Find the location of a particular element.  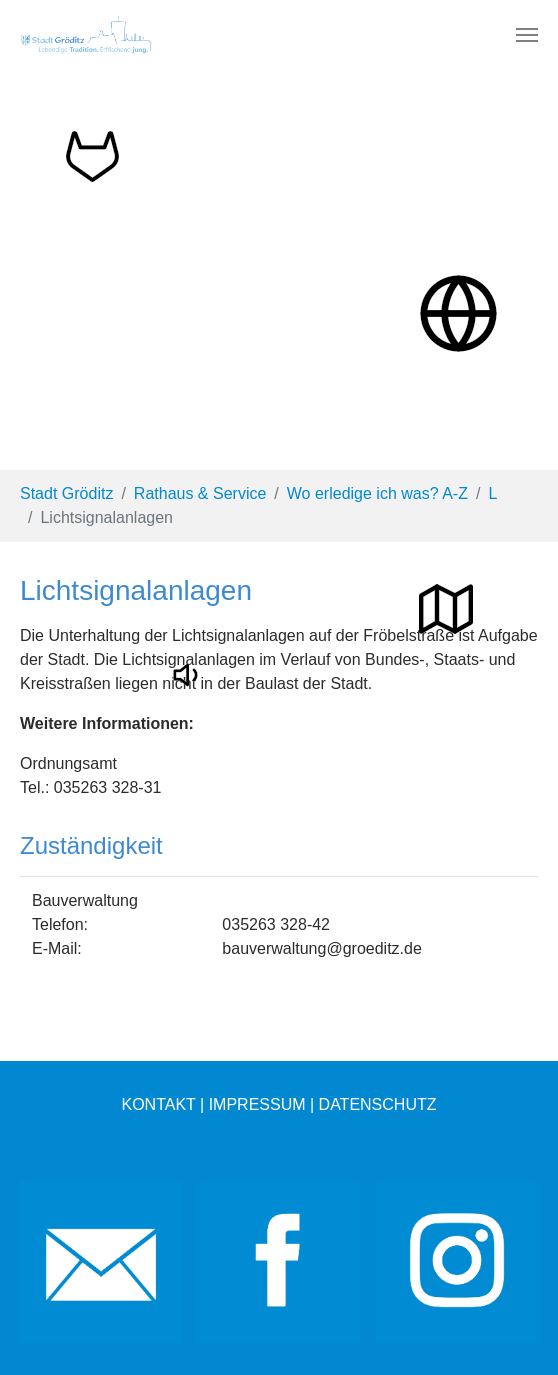

view map or navigation is located at coordinates (446, 609).